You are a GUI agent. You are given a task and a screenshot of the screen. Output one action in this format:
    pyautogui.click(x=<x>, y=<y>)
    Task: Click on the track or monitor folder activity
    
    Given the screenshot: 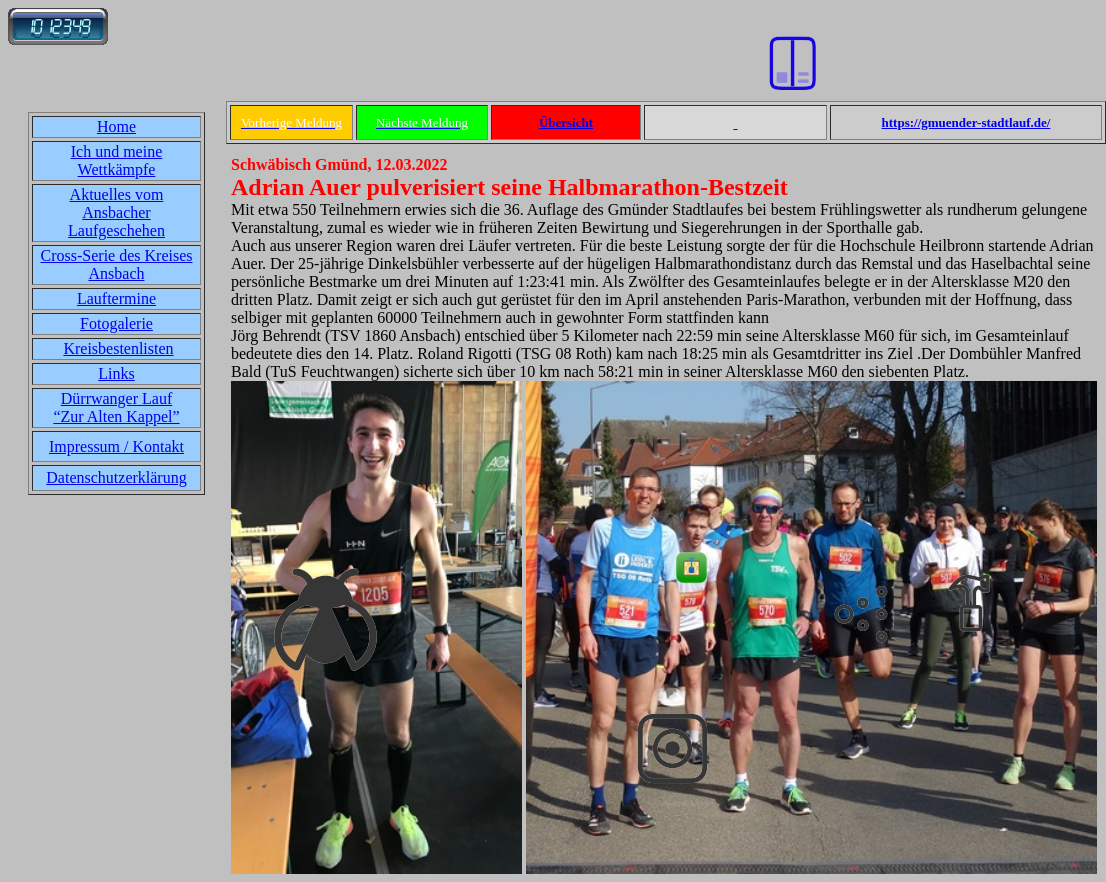 What is the action you would take?
    pyautogui.click(x=861, y=616)
    